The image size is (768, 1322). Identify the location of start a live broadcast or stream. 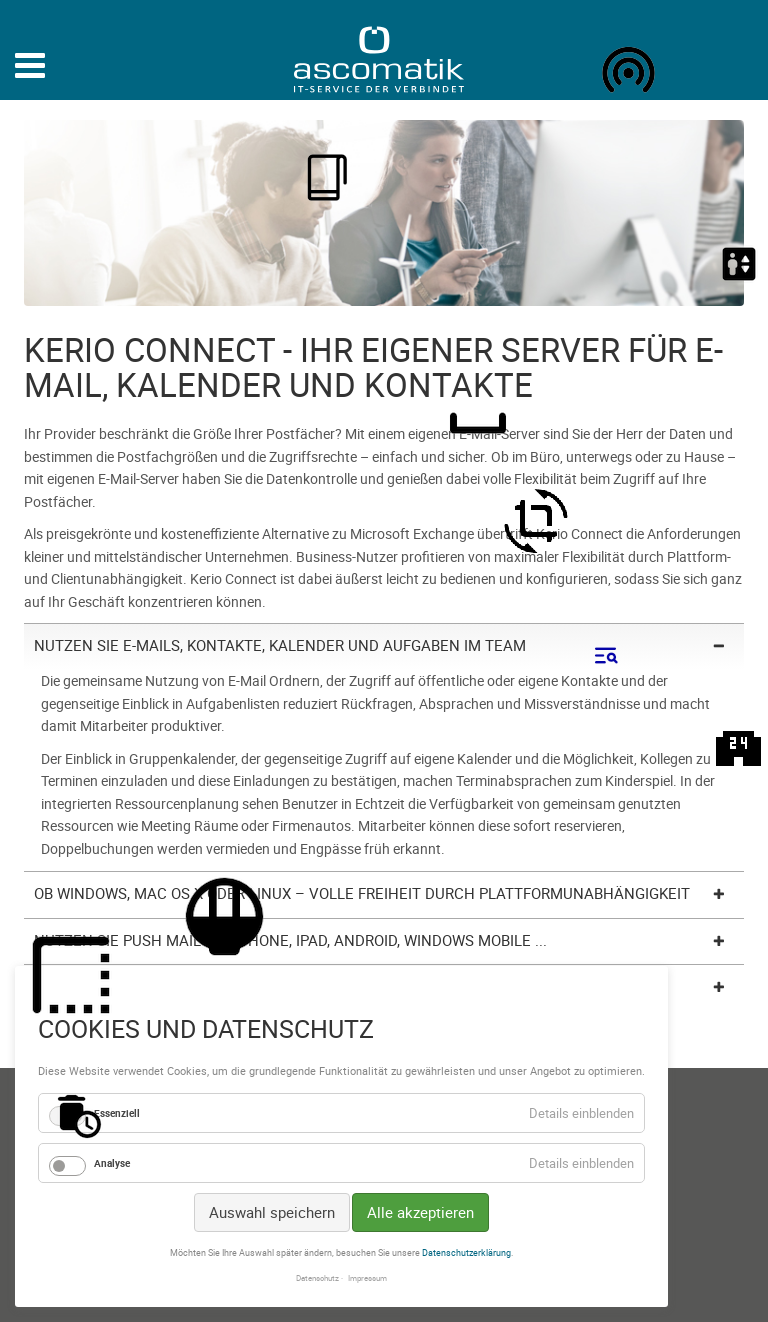
(628, 70).